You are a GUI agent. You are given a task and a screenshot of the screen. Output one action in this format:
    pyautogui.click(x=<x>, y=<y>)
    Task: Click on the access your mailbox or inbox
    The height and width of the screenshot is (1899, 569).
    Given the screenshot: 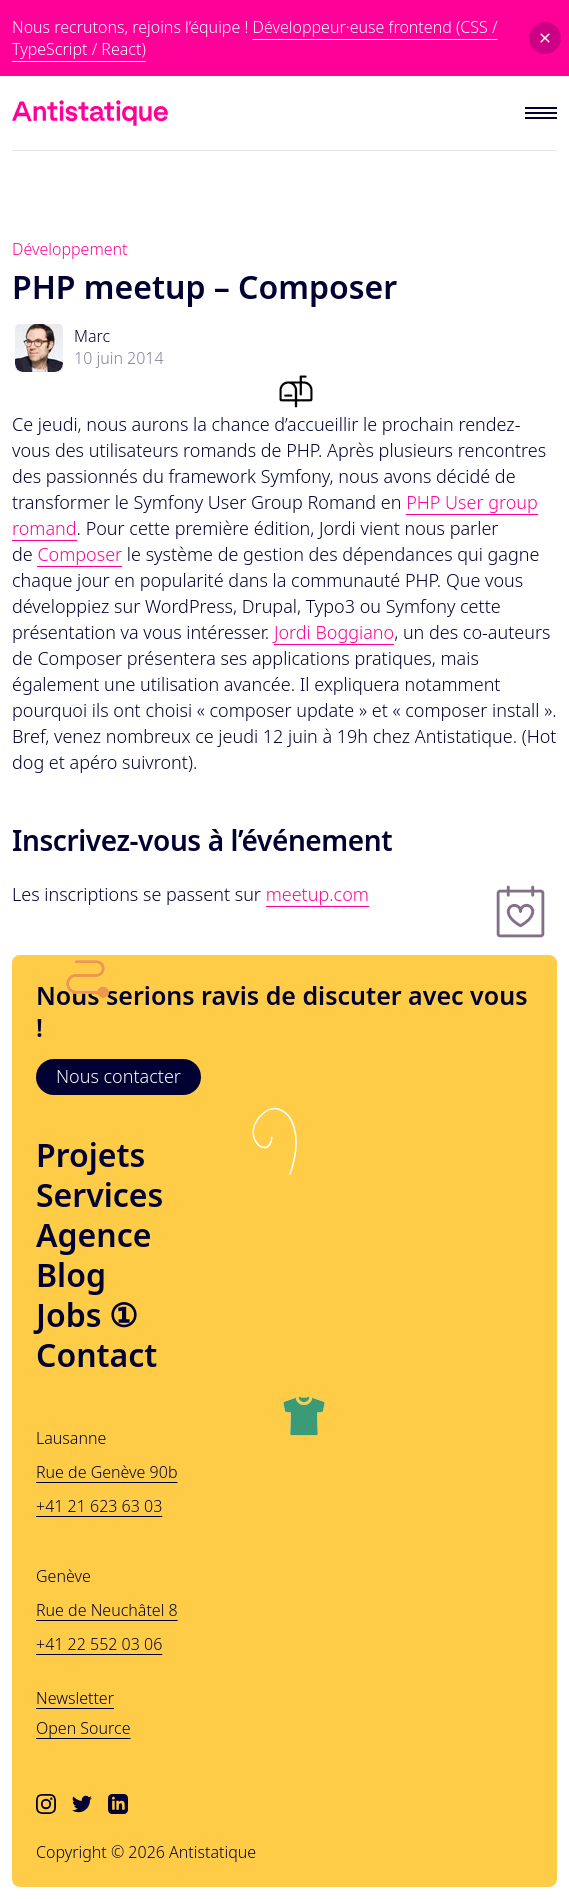 What is the action you would take?
    pyautogui.click(x=296, y=392)
    